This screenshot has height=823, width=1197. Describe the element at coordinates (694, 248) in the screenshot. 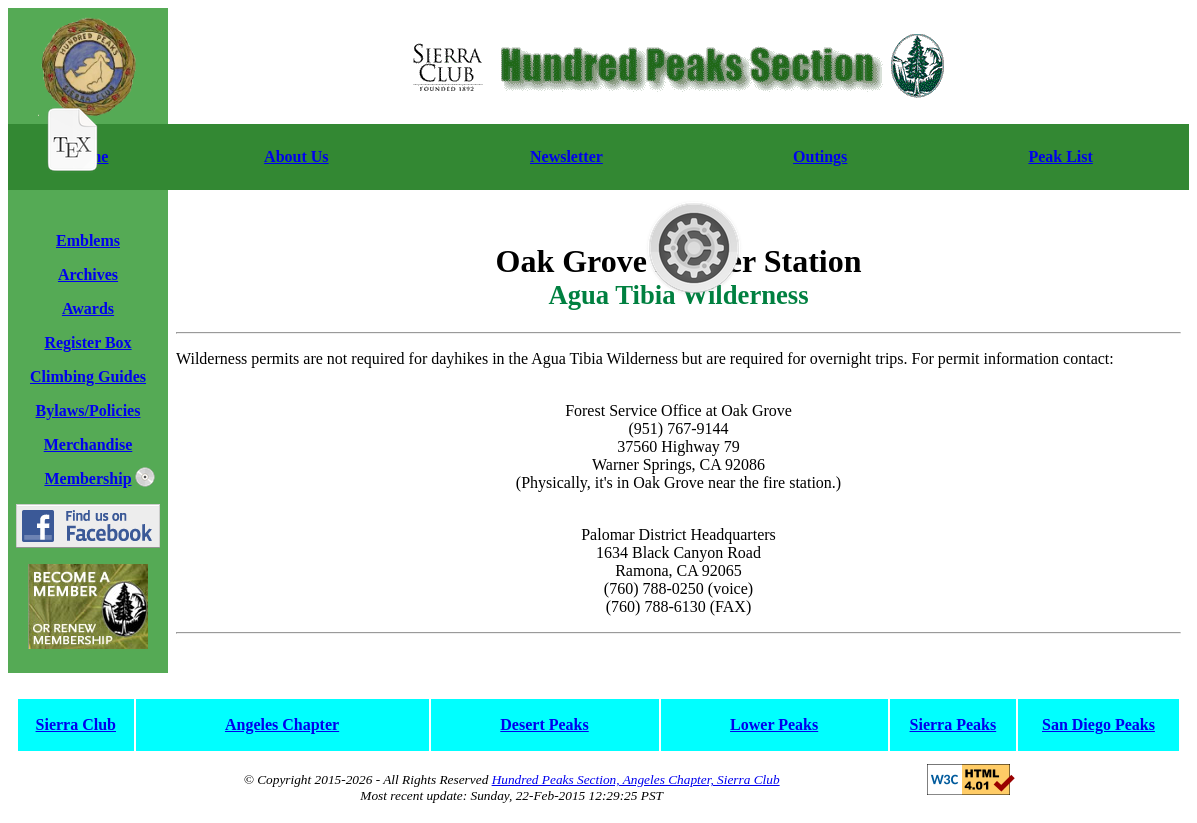

I see `open settings or preferences` at that location.